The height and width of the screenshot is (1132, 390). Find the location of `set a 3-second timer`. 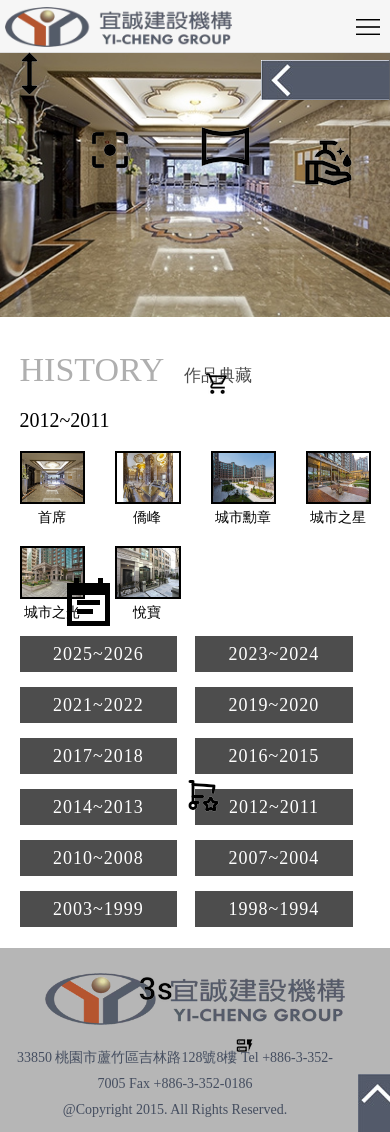

set a 3-second timer is located at coordinates (154, 988).